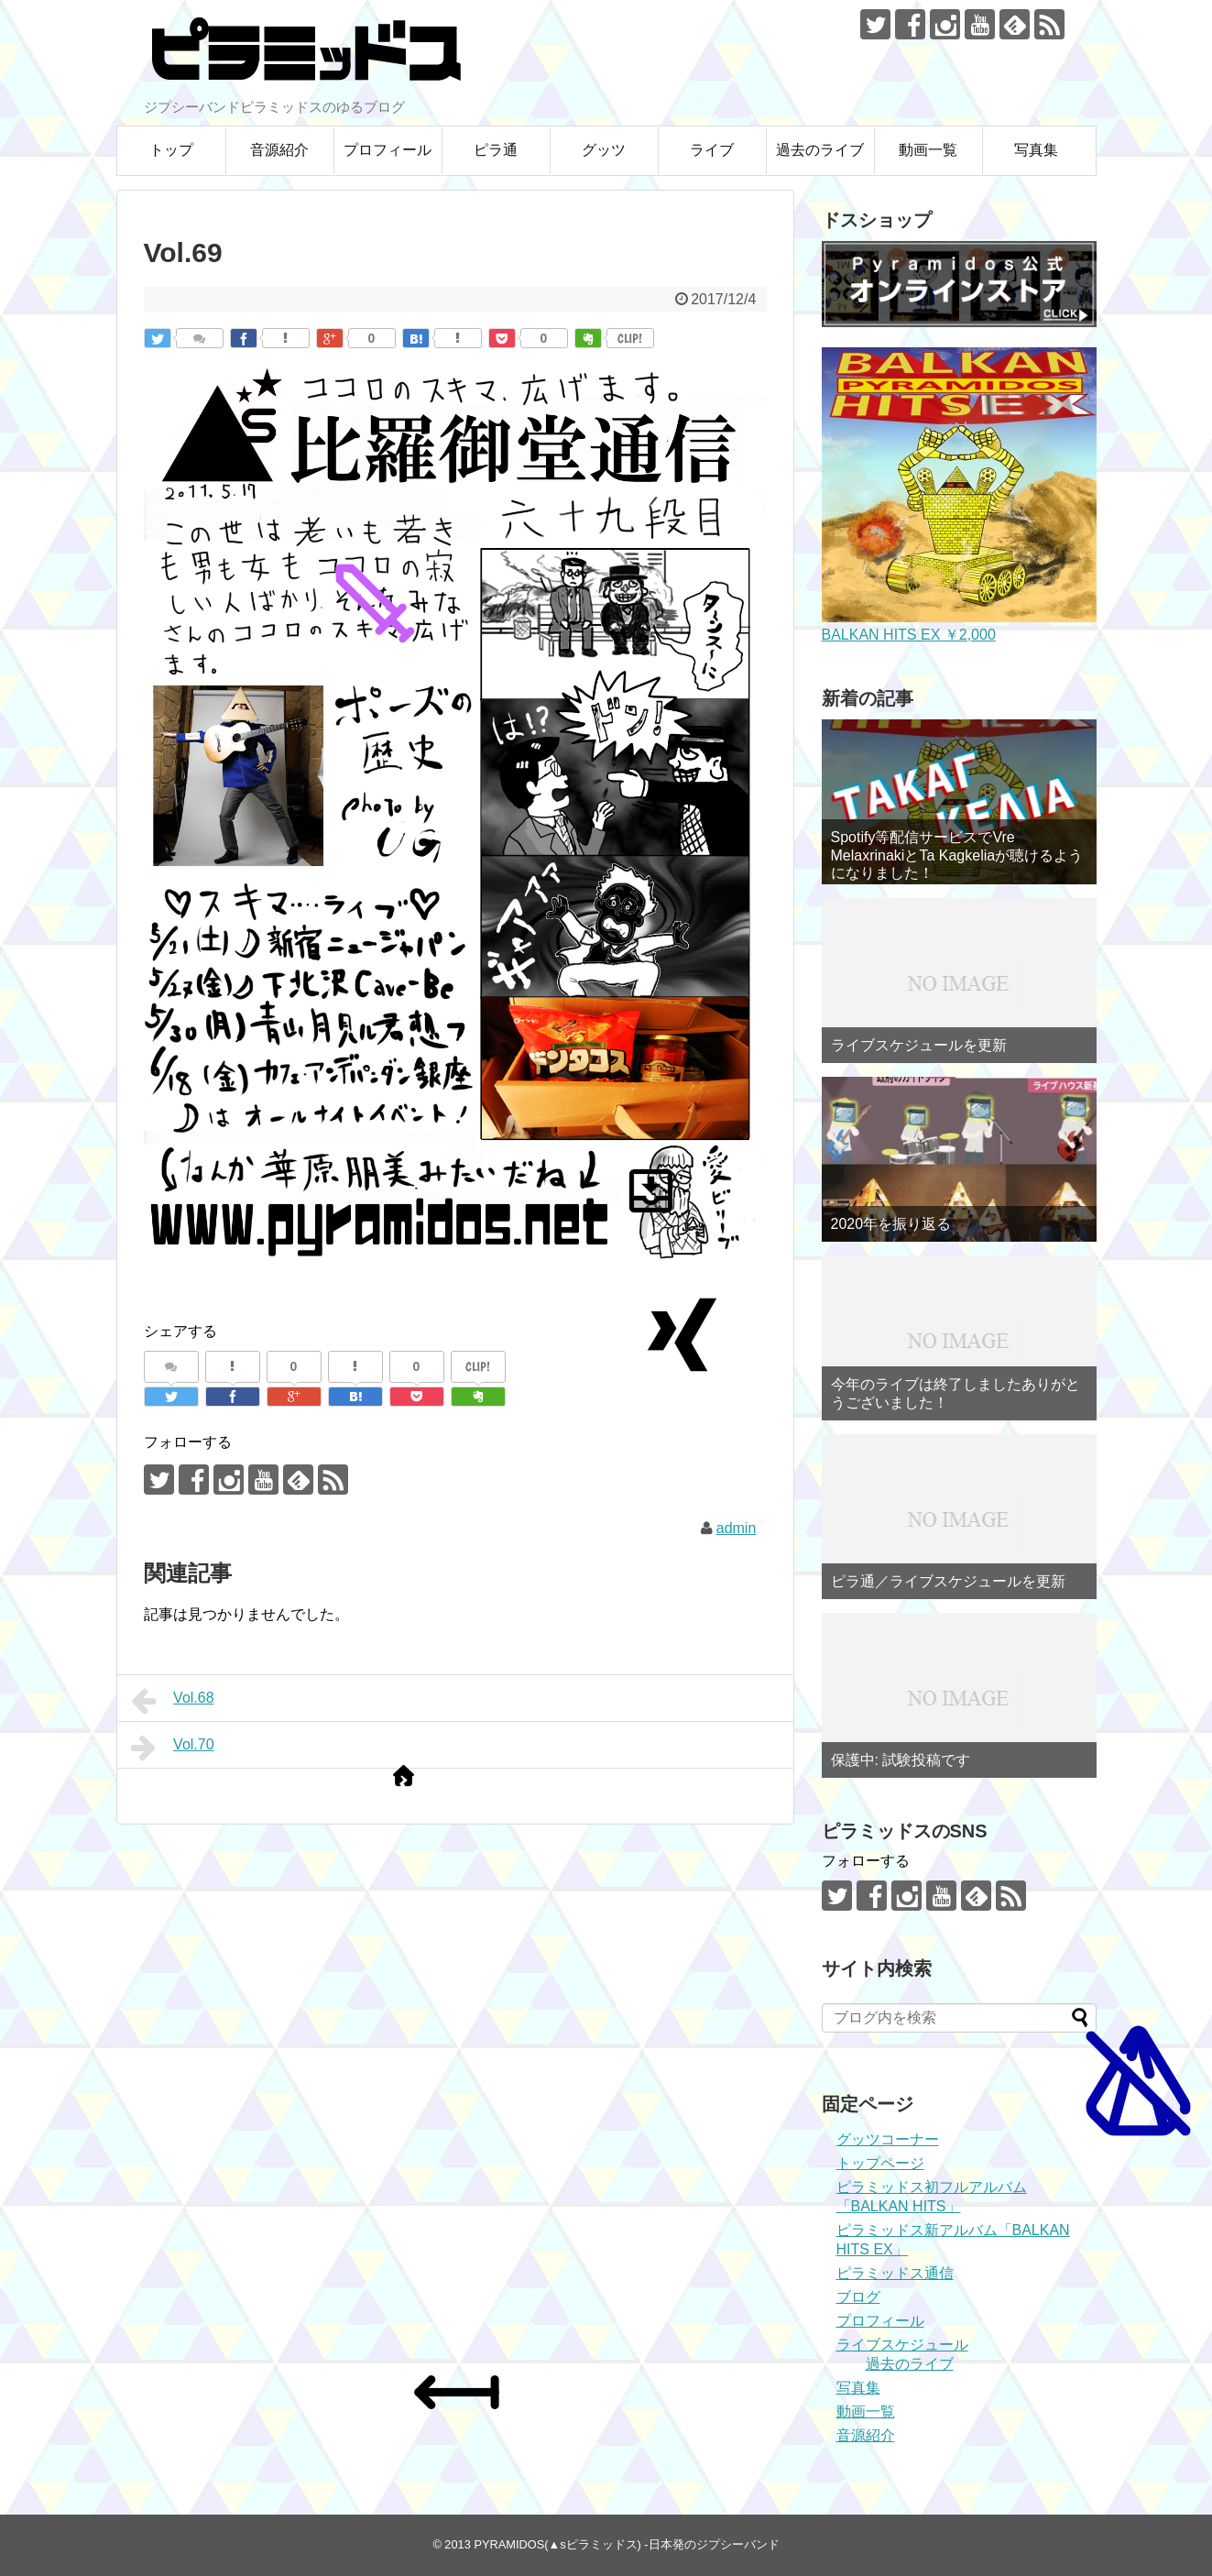 This screenshot has width=1212, height=2576. Describe the element at coordinates (456, 2392) in the screenshot. I see `navigate back to previous screen` at that location.